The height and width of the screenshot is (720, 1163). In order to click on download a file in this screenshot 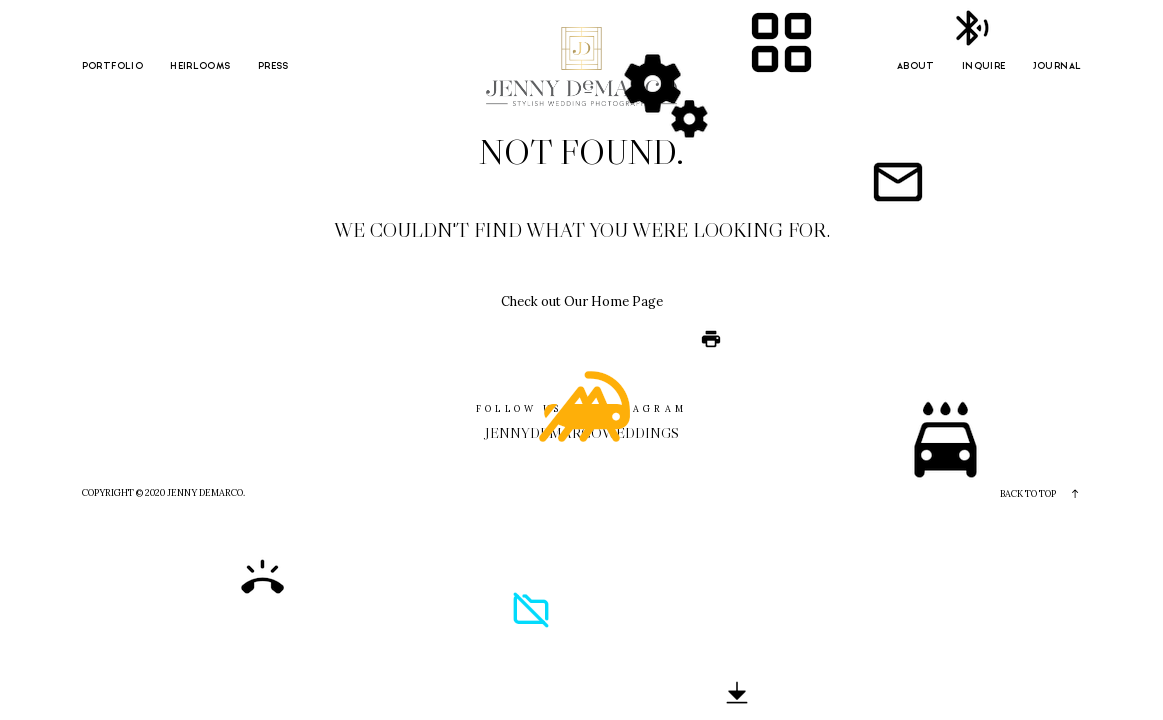, I will do `click(737, 693)`.